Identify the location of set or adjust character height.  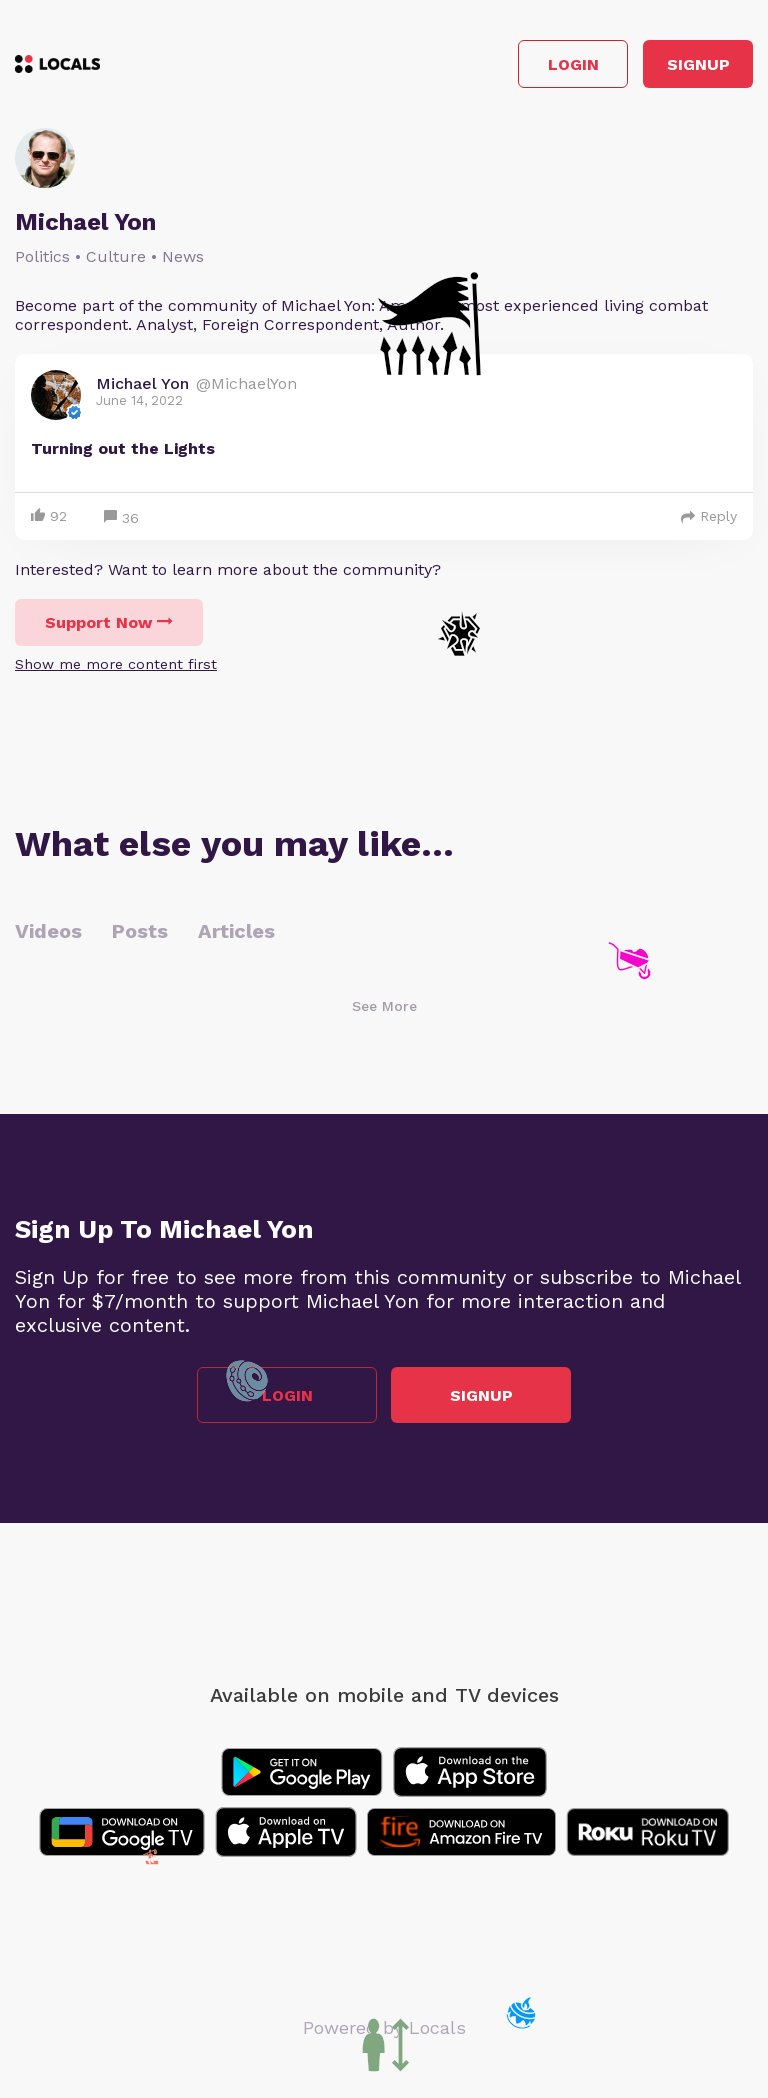
(386, 2045).